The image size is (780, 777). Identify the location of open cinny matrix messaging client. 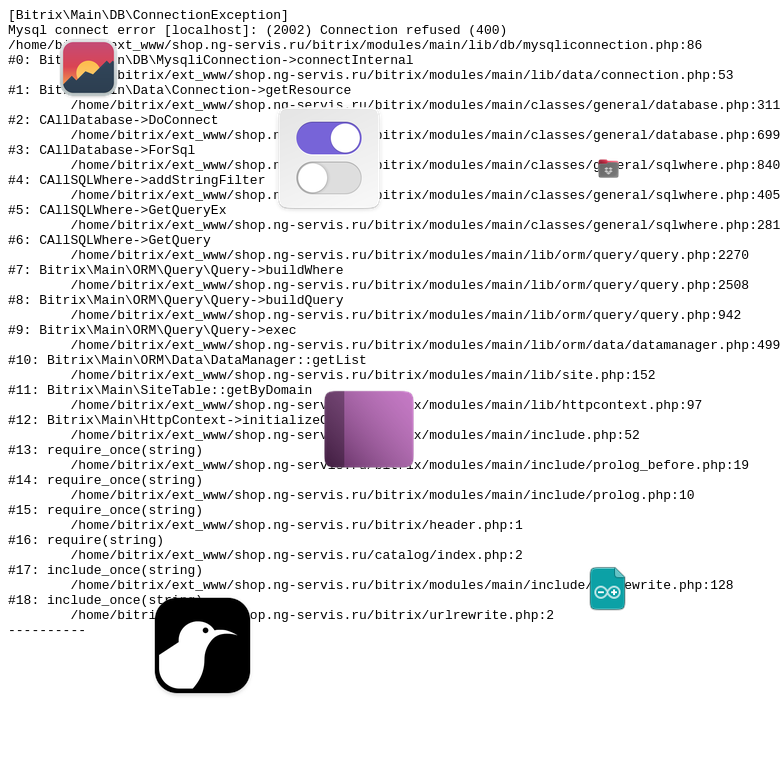
(202, 645).